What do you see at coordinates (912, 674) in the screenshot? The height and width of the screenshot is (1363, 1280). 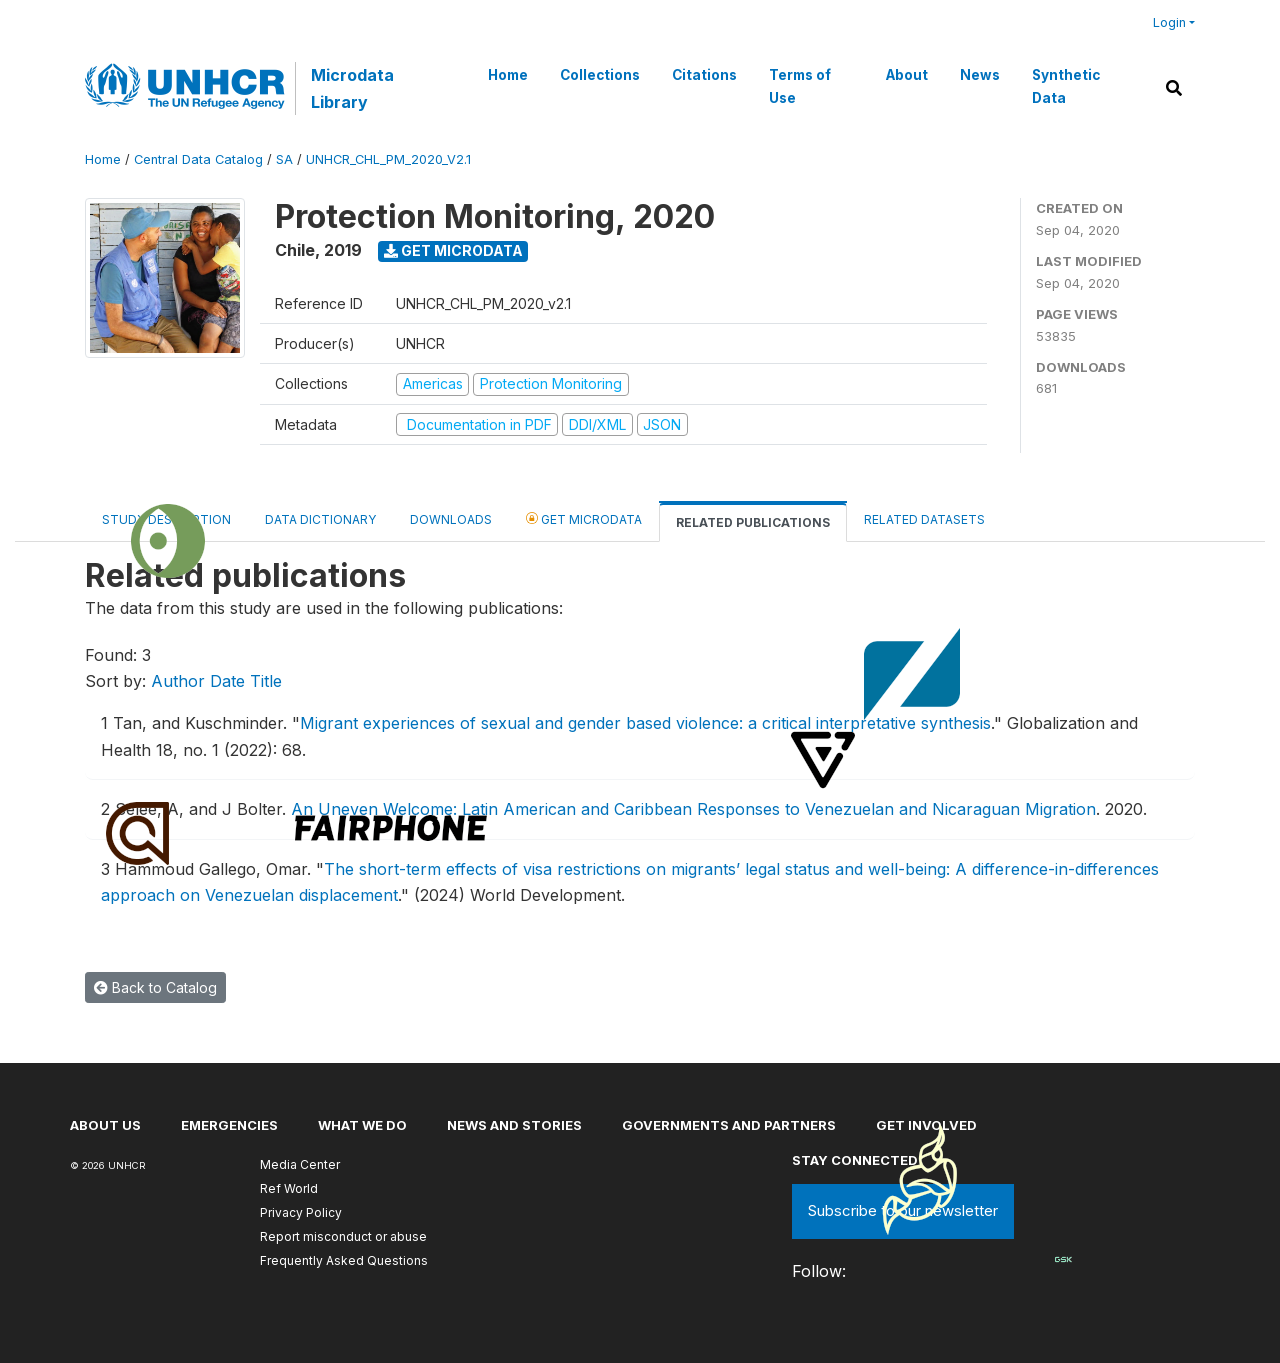 I see `zend framework official logo` at bounding box center [912, 674].